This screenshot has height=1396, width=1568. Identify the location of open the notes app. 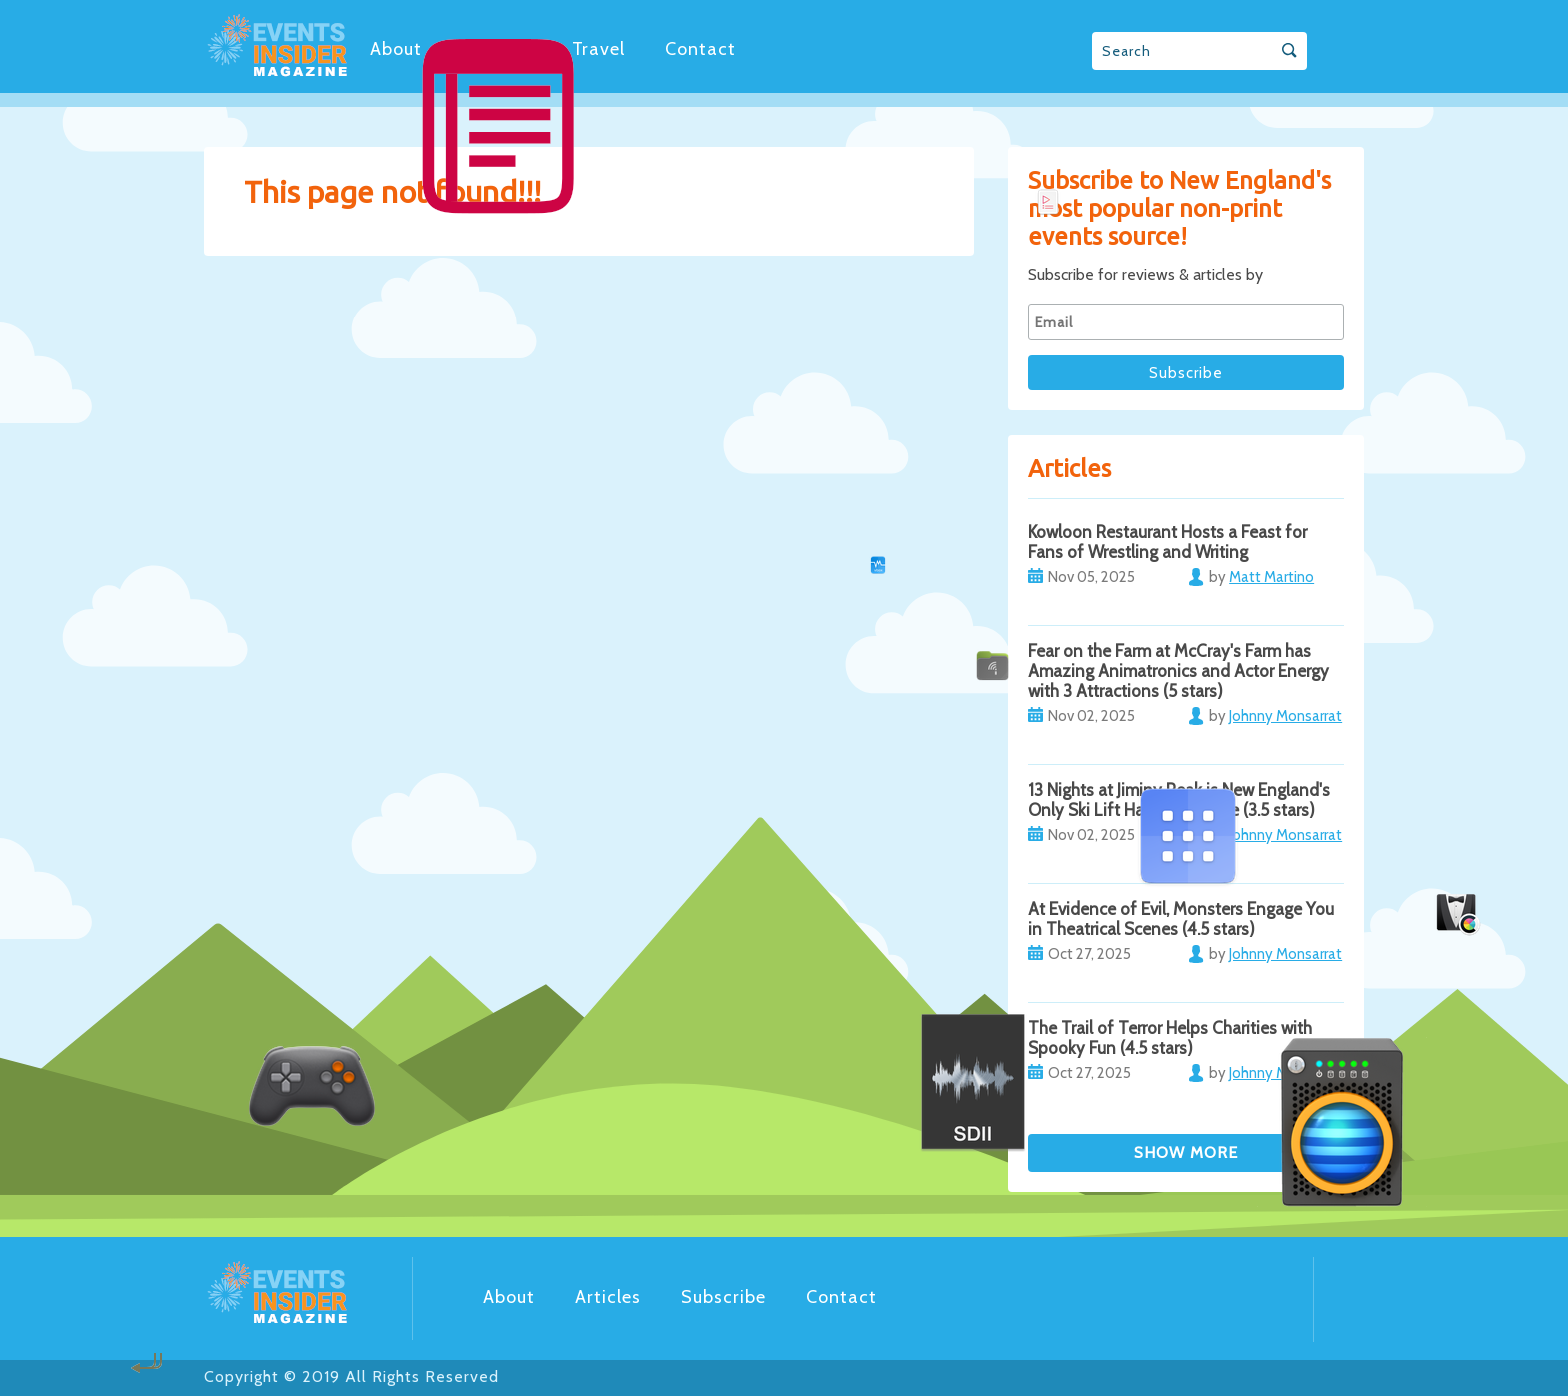
(504, 132).